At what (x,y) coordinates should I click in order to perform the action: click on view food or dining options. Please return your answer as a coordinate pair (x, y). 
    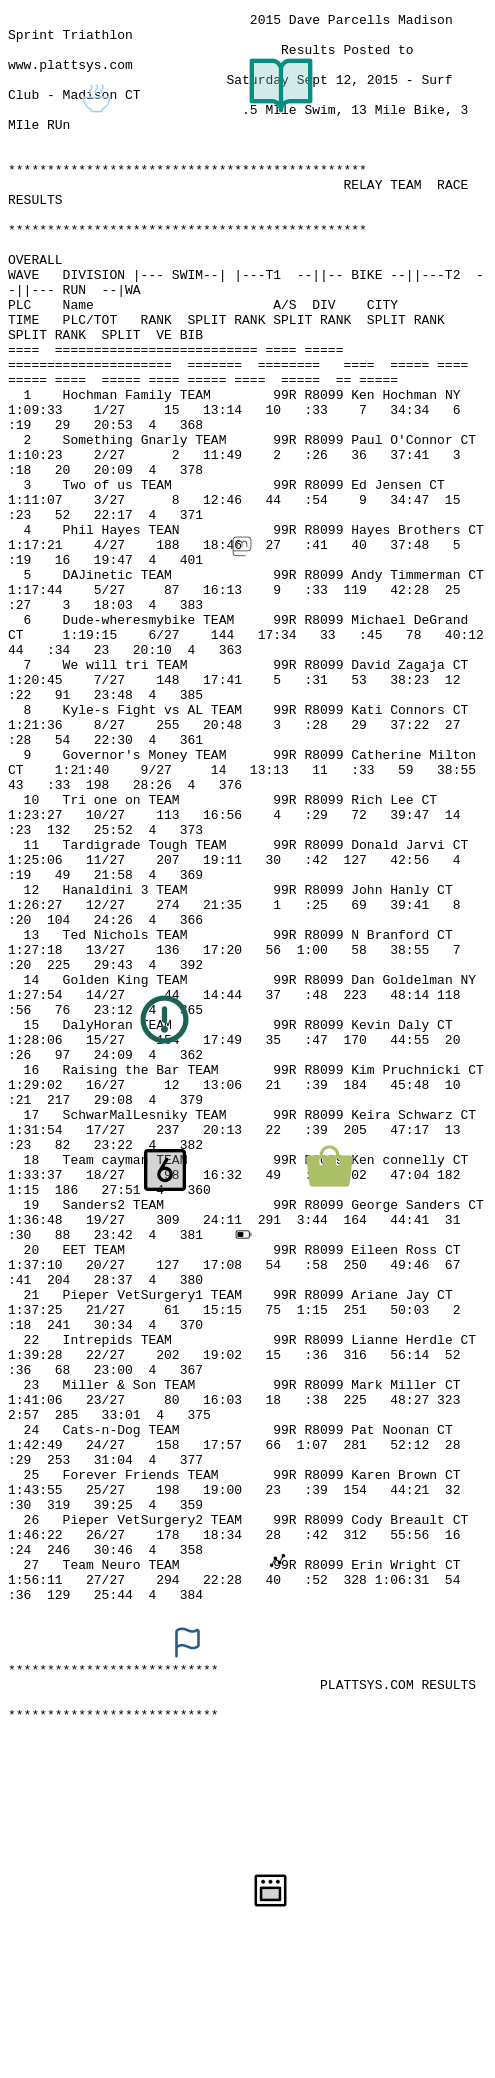
    Looking at the image, I should click on (96, 98).